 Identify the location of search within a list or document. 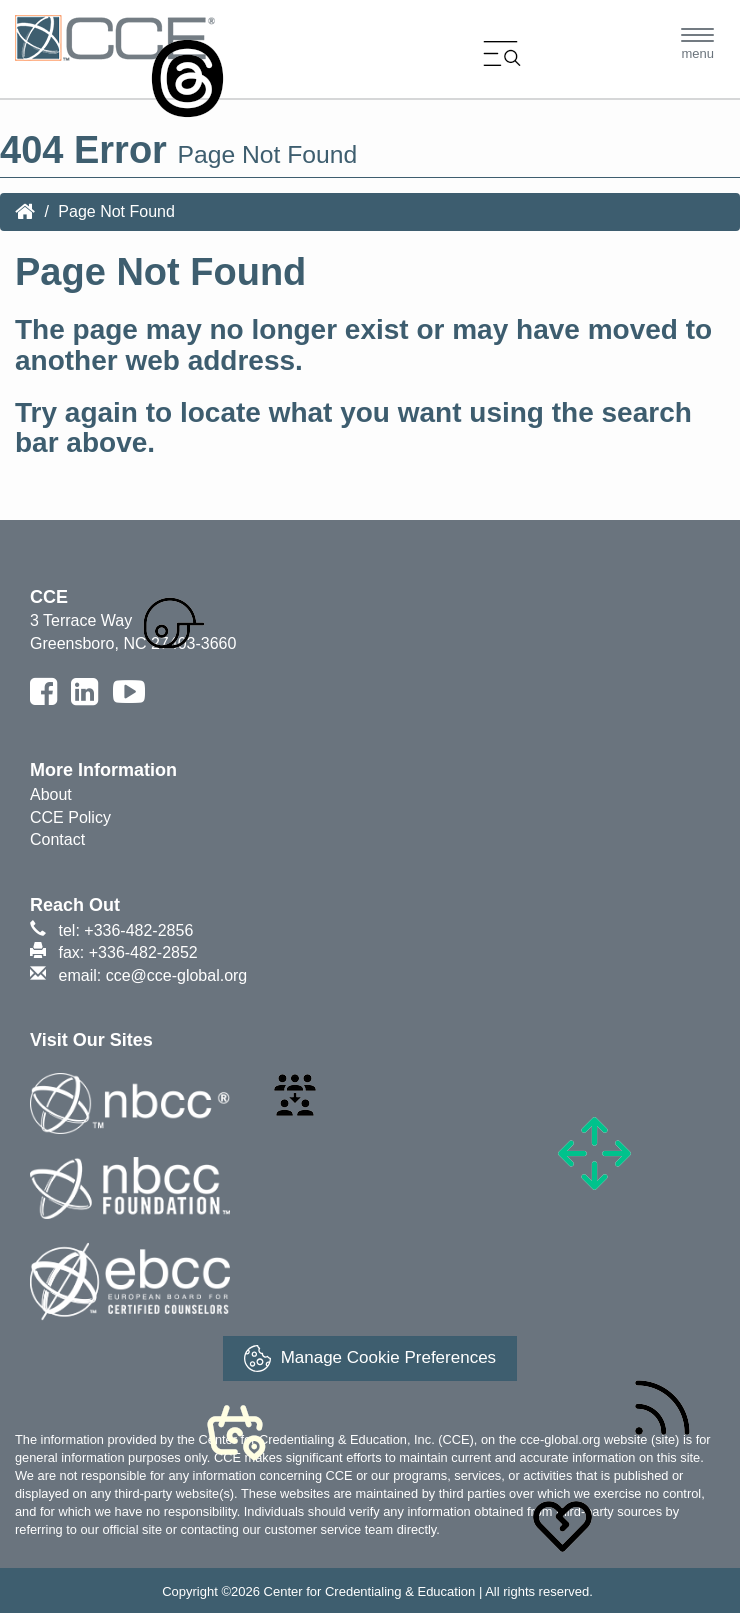
(500, 53).